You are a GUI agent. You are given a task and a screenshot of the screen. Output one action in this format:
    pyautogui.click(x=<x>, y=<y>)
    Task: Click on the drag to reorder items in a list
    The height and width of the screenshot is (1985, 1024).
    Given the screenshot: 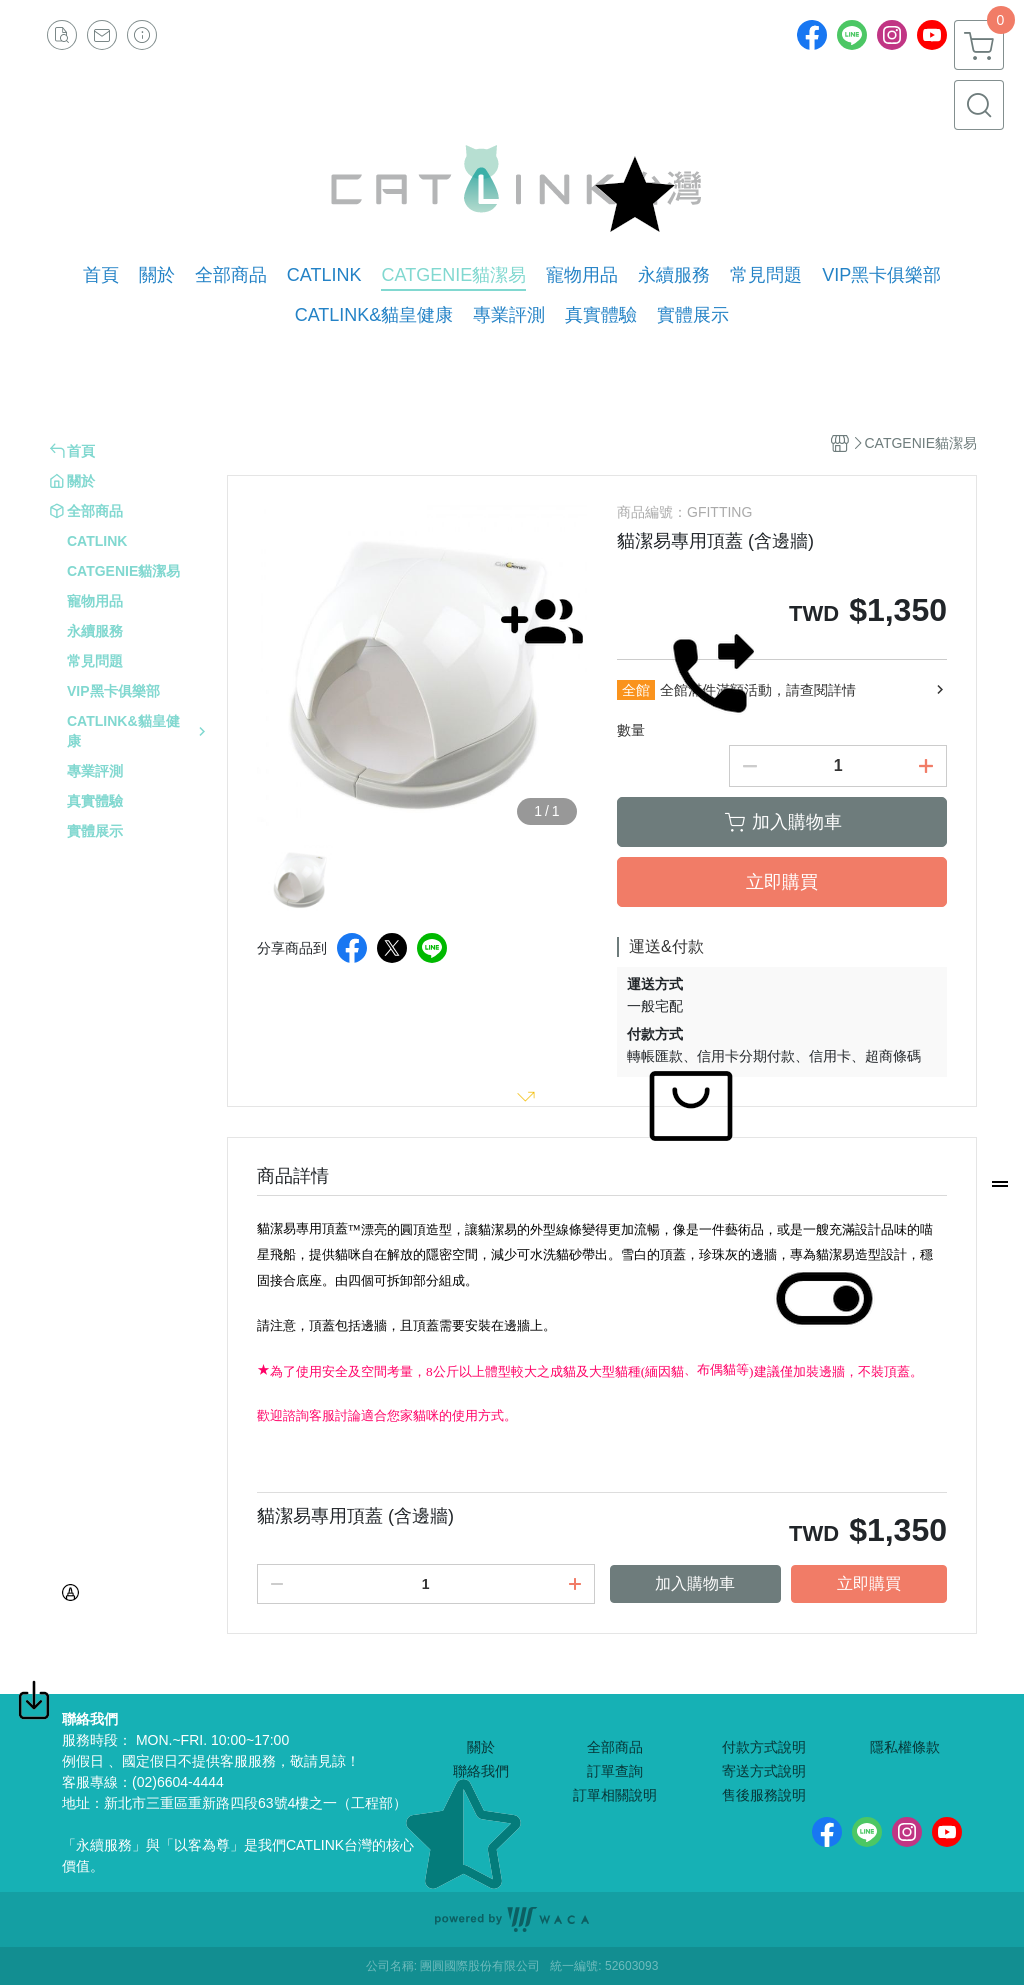 What is the action you would take?
    pyautogui.click(x=1000, y=1184)
    